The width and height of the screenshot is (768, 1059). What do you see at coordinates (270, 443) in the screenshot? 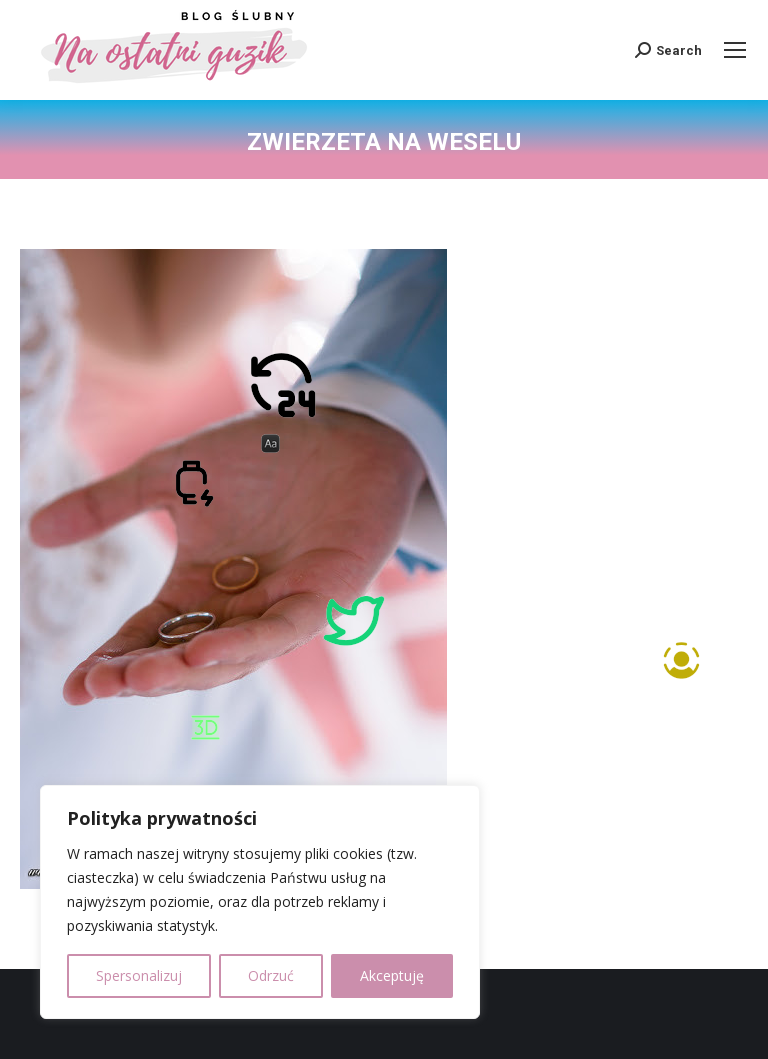
I see `open font management settings` at bounding box center [270, 443].